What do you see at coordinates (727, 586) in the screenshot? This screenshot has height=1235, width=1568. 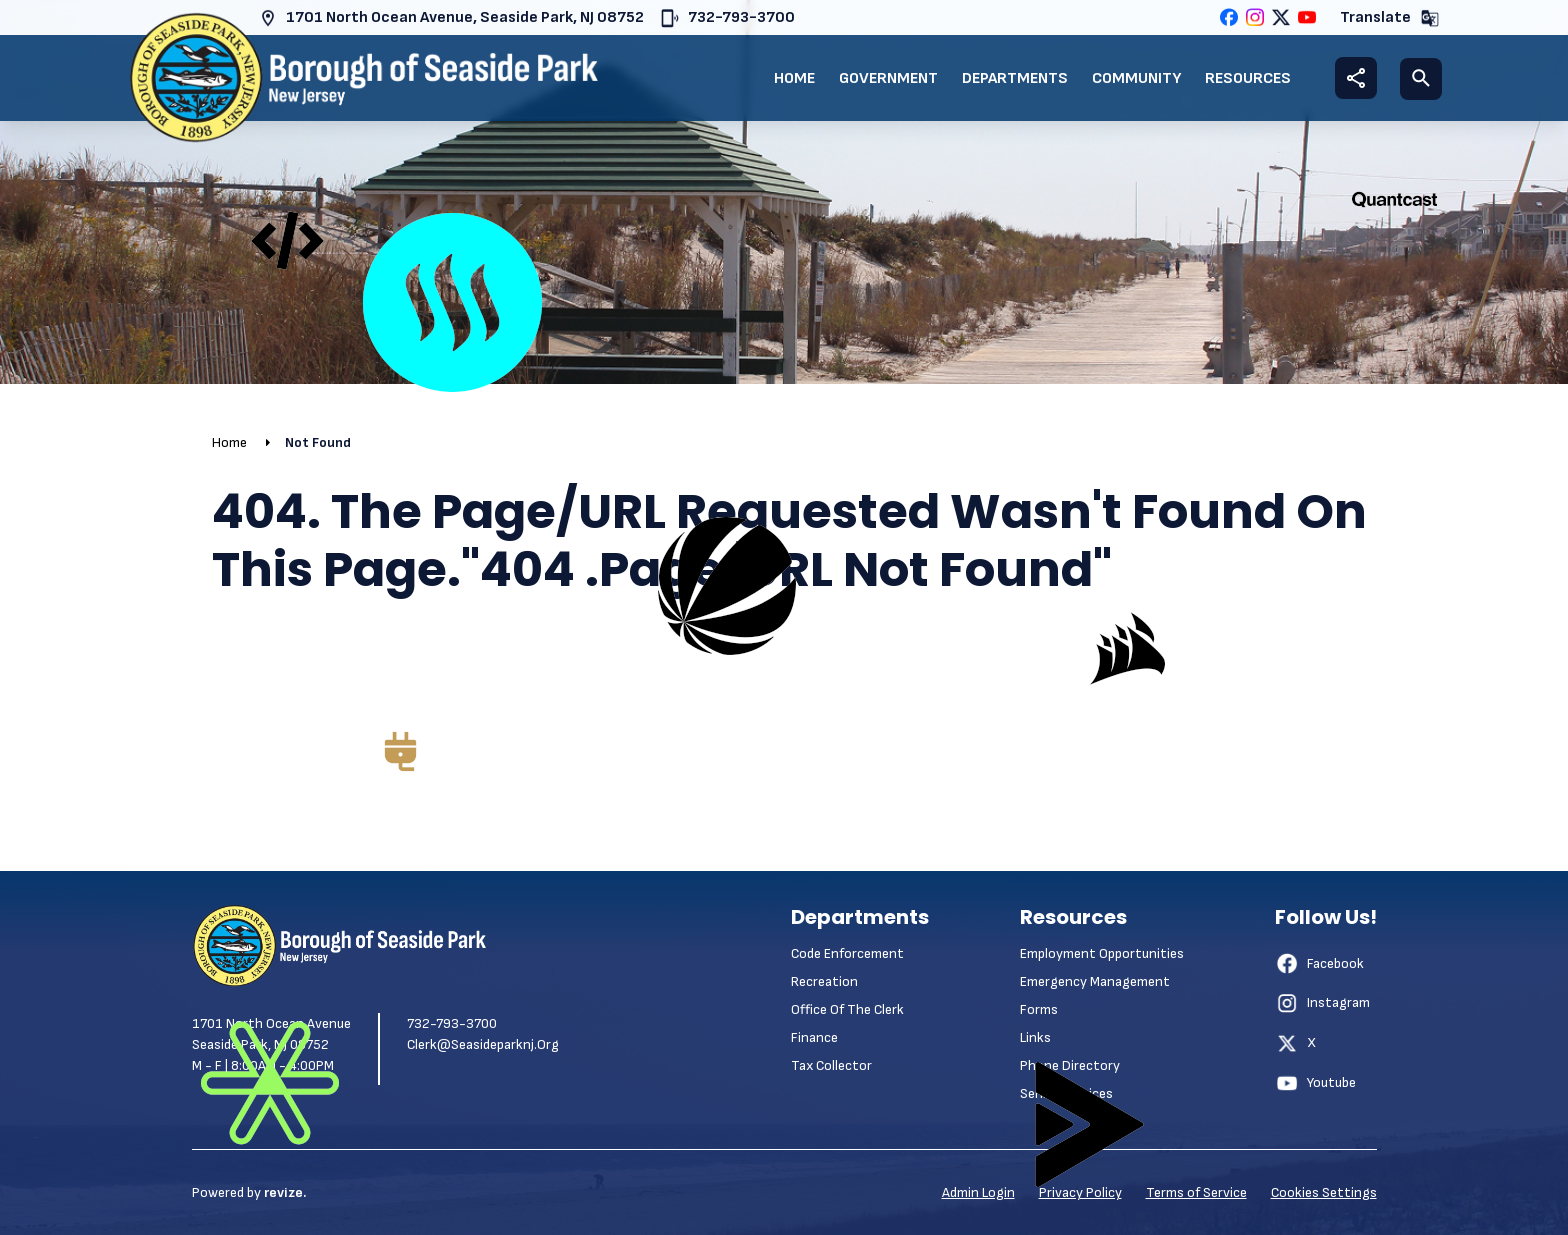 I see `sat.1 german television network logo` at bounding box center [727, 586].